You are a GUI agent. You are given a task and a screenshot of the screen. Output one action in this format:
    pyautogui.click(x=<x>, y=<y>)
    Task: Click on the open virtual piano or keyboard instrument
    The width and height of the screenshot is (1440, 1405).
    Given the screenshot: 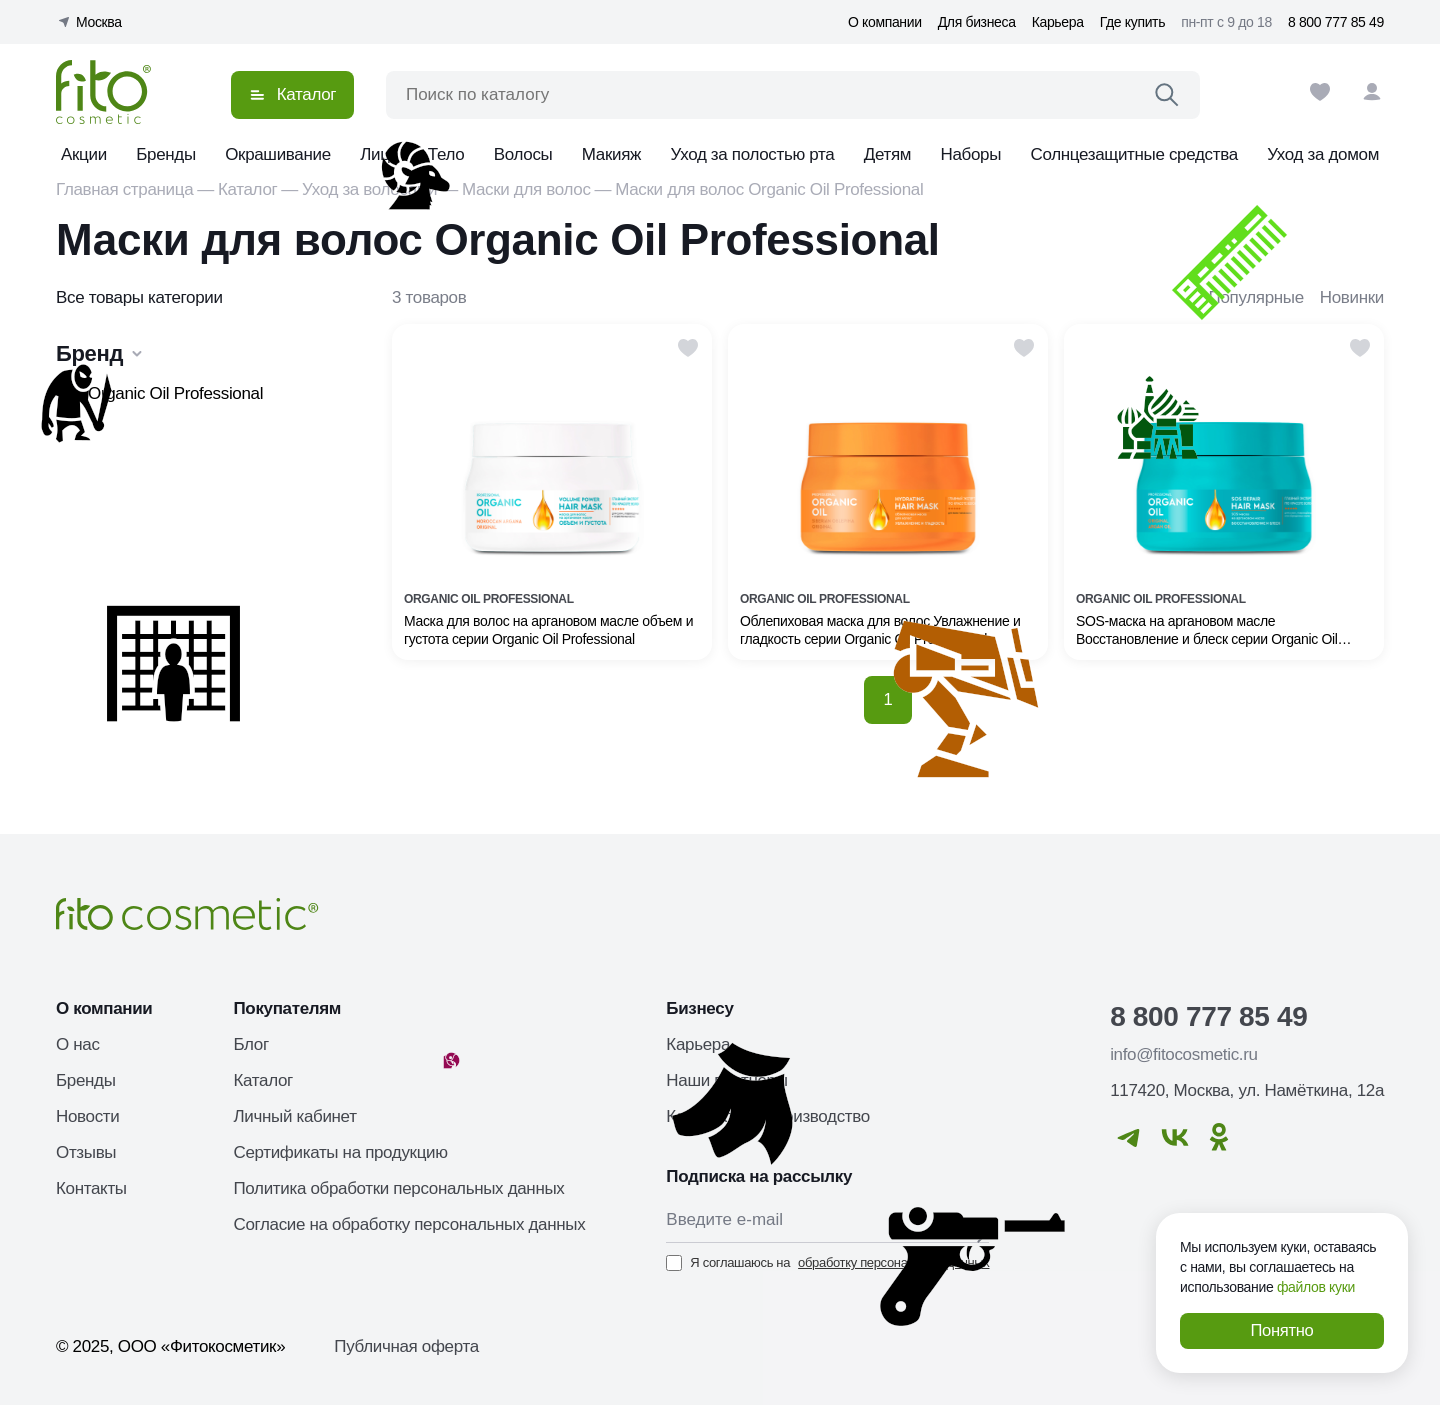 What is the action you would take?
    pyautogui.click(x=1229, y=262)
    